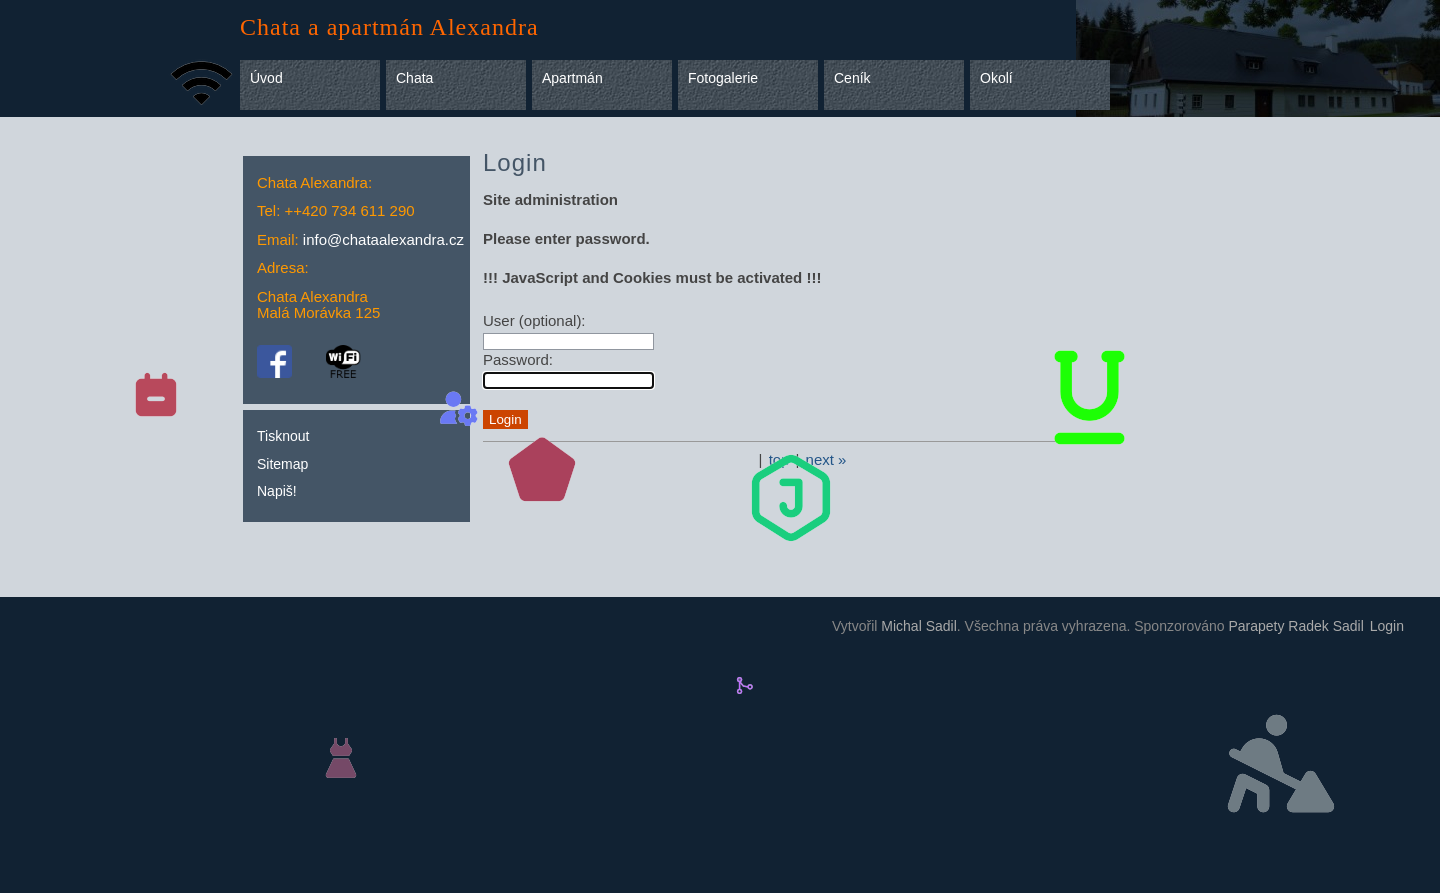  Describe the element at coordinates (156, 396) in the screenshot. I see `remove an event from your calendar` at that location.